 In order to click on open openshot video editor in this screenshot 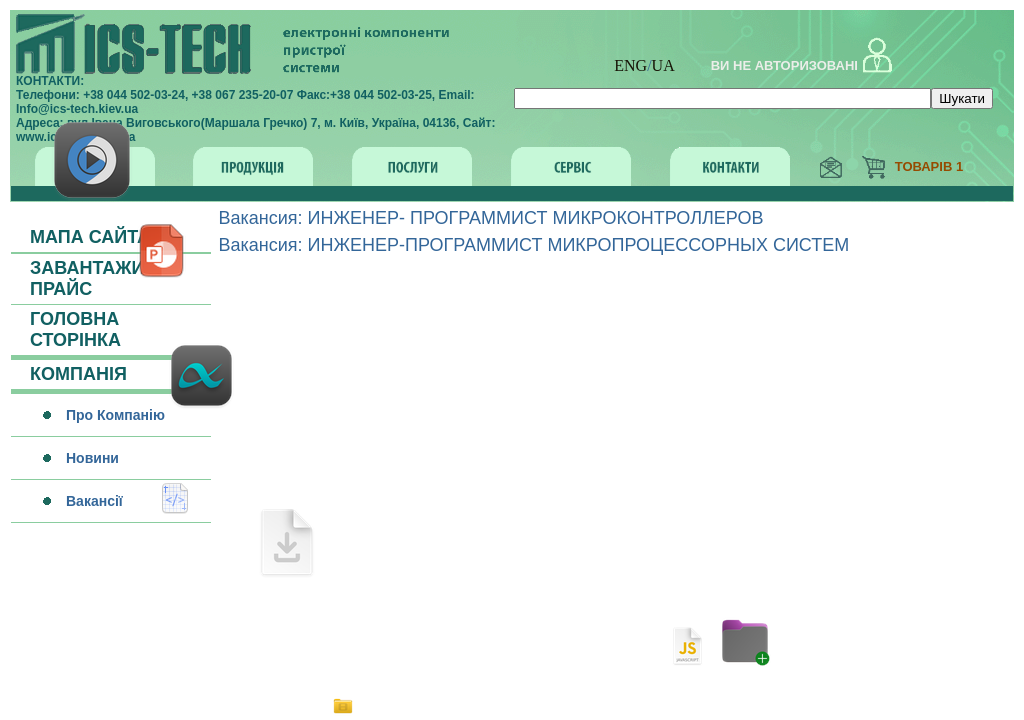, I will do `click(92, 160)`.